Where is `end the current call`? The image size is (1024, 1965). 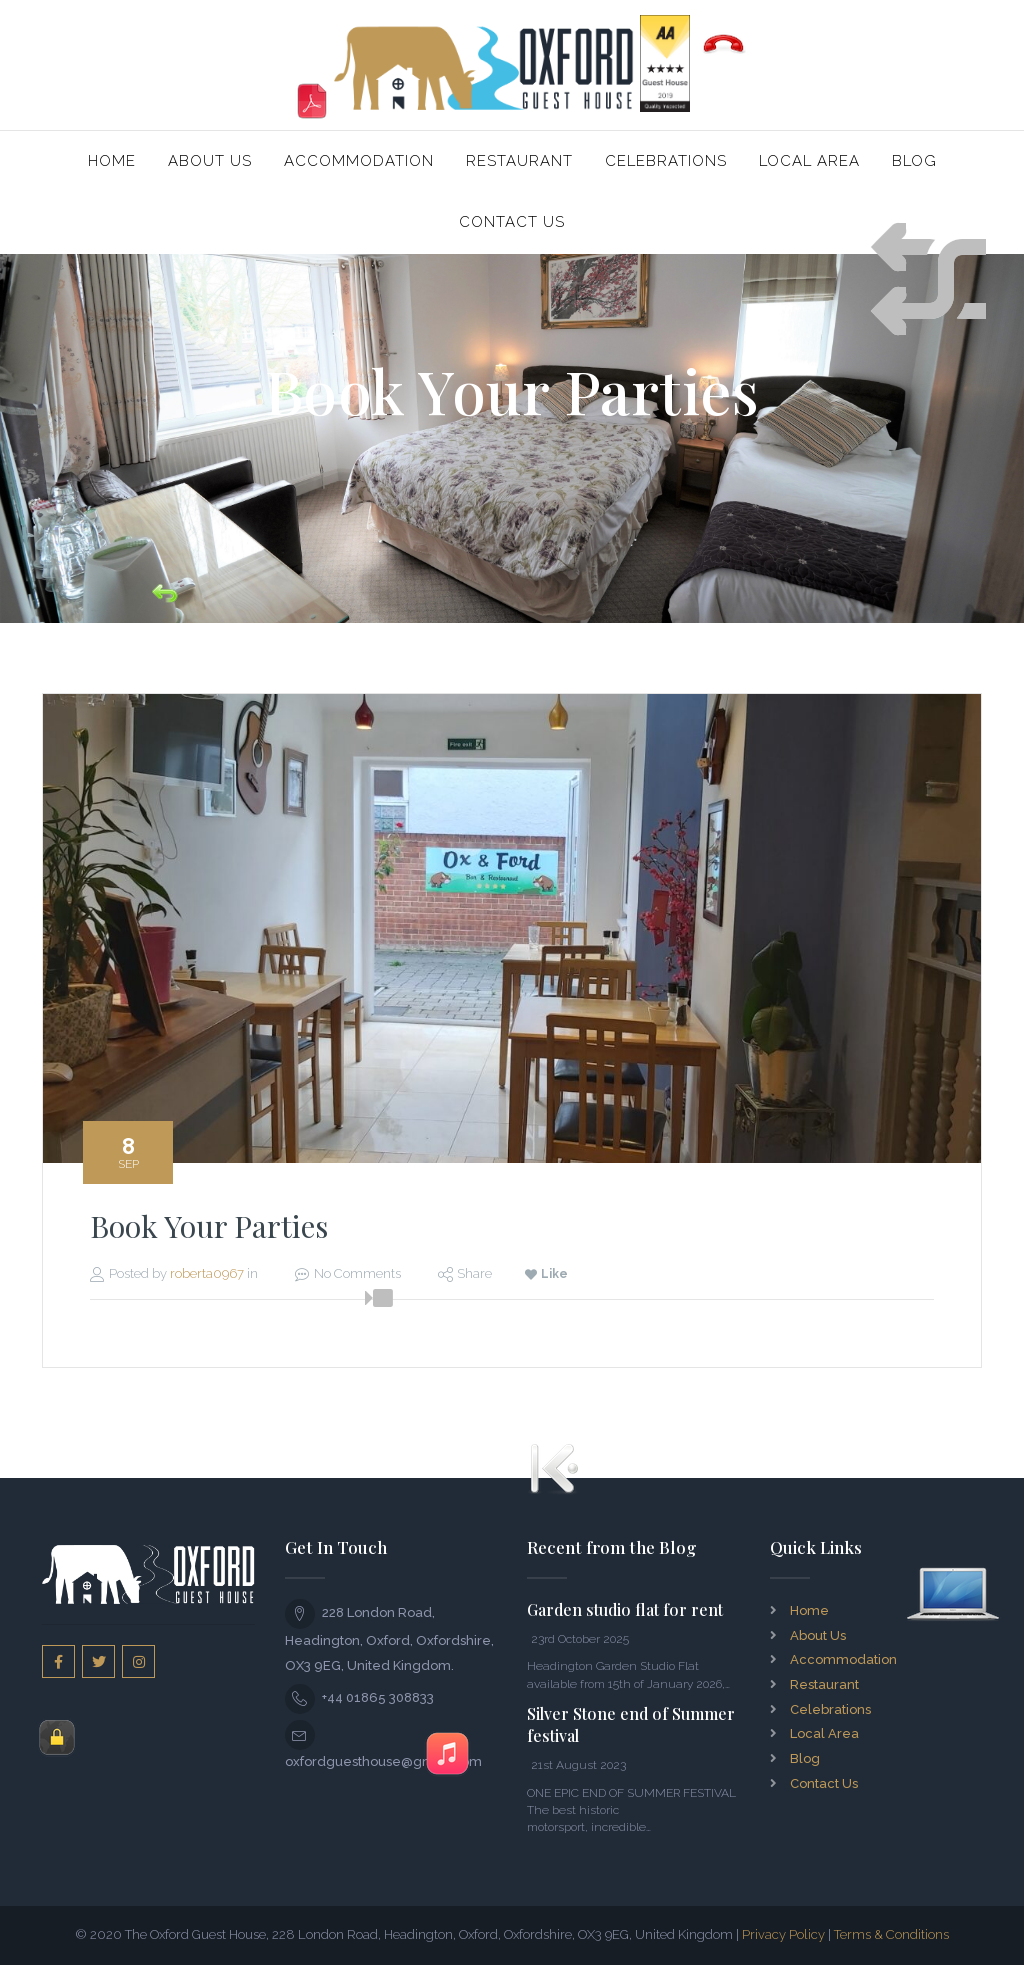 end the current call is located at coordinates (723, 37).